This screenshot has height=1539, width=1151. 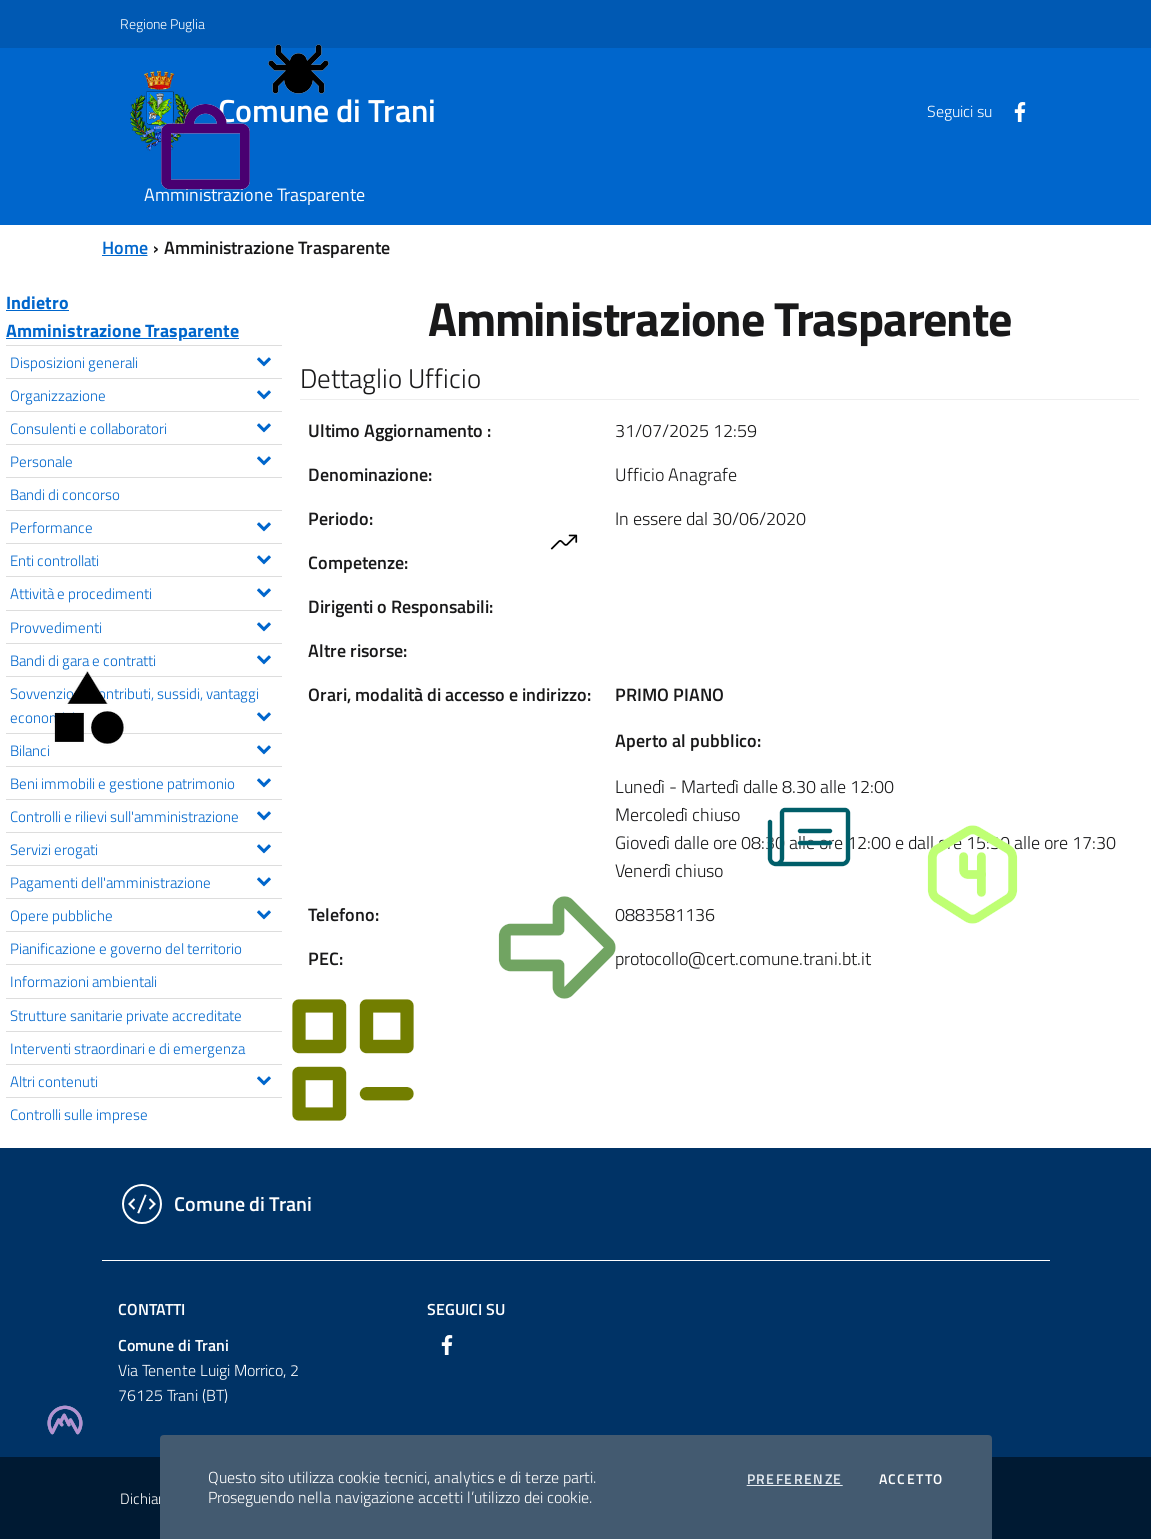 What do you see at coordinates (558, 947) in the screenshot?
I see `navigate to the next item or page` at bounding box center [558, 947].